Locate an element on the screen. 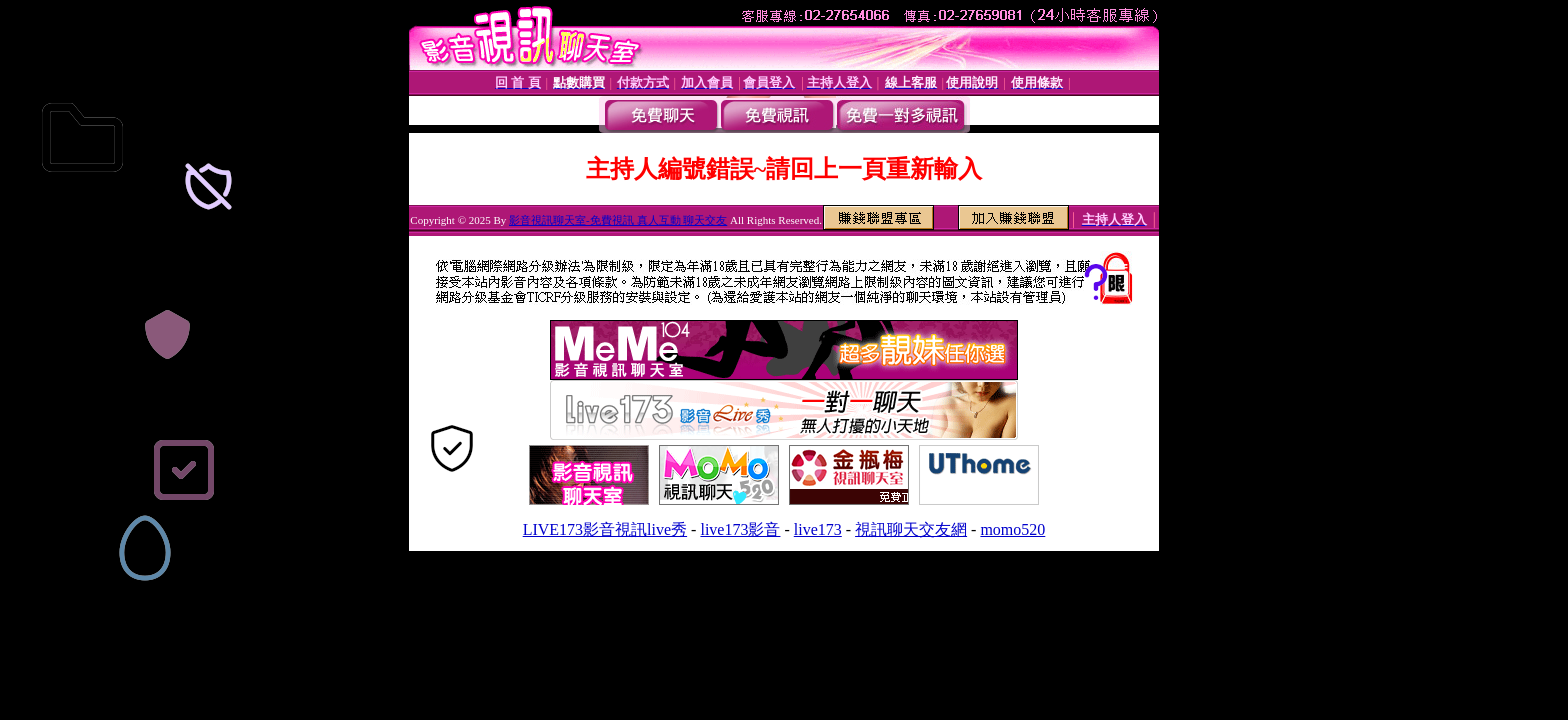  indicates breakfast or food-related content is located at coordinates (145, 548).